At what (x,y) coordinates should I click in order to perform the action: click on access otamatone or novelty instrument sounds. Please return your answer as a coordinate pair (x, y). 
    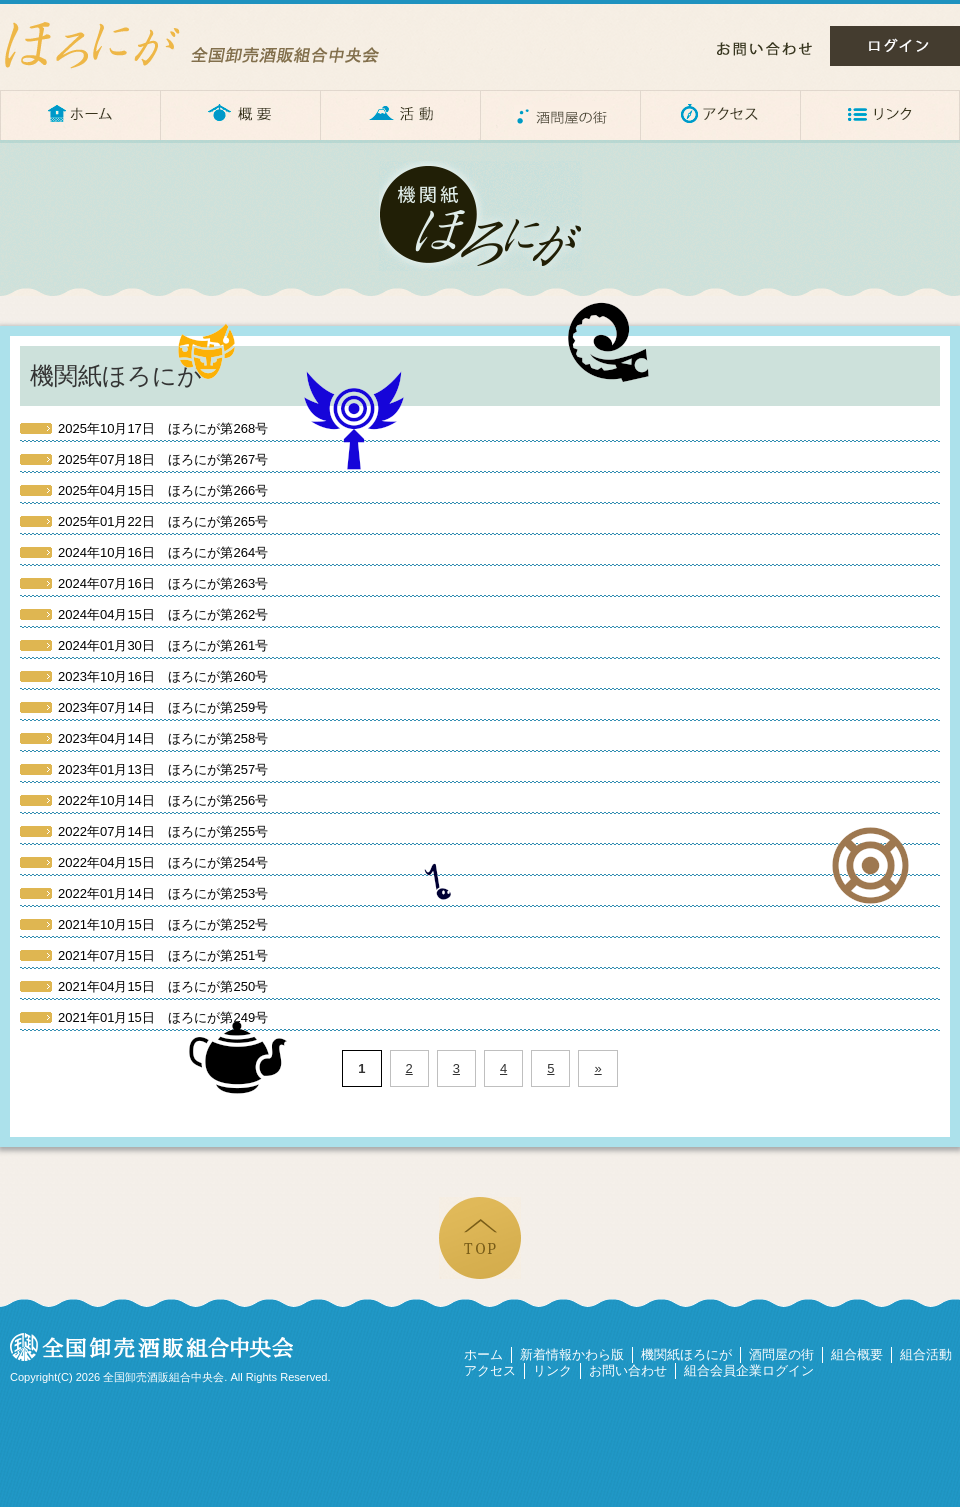
    Looking at the image, I should click on (438, 881).